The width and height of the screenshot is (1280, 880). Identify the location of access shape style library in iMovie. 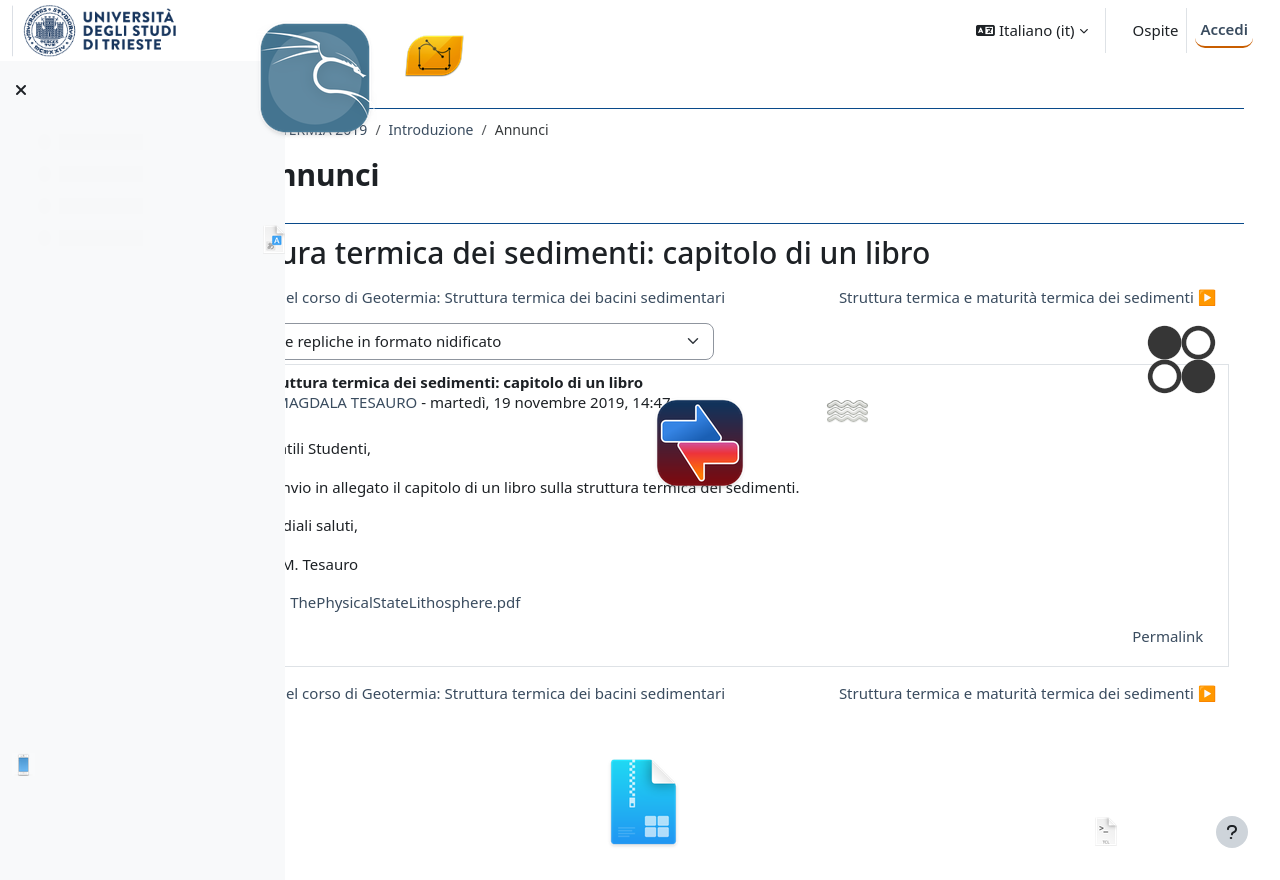
(434, 55).